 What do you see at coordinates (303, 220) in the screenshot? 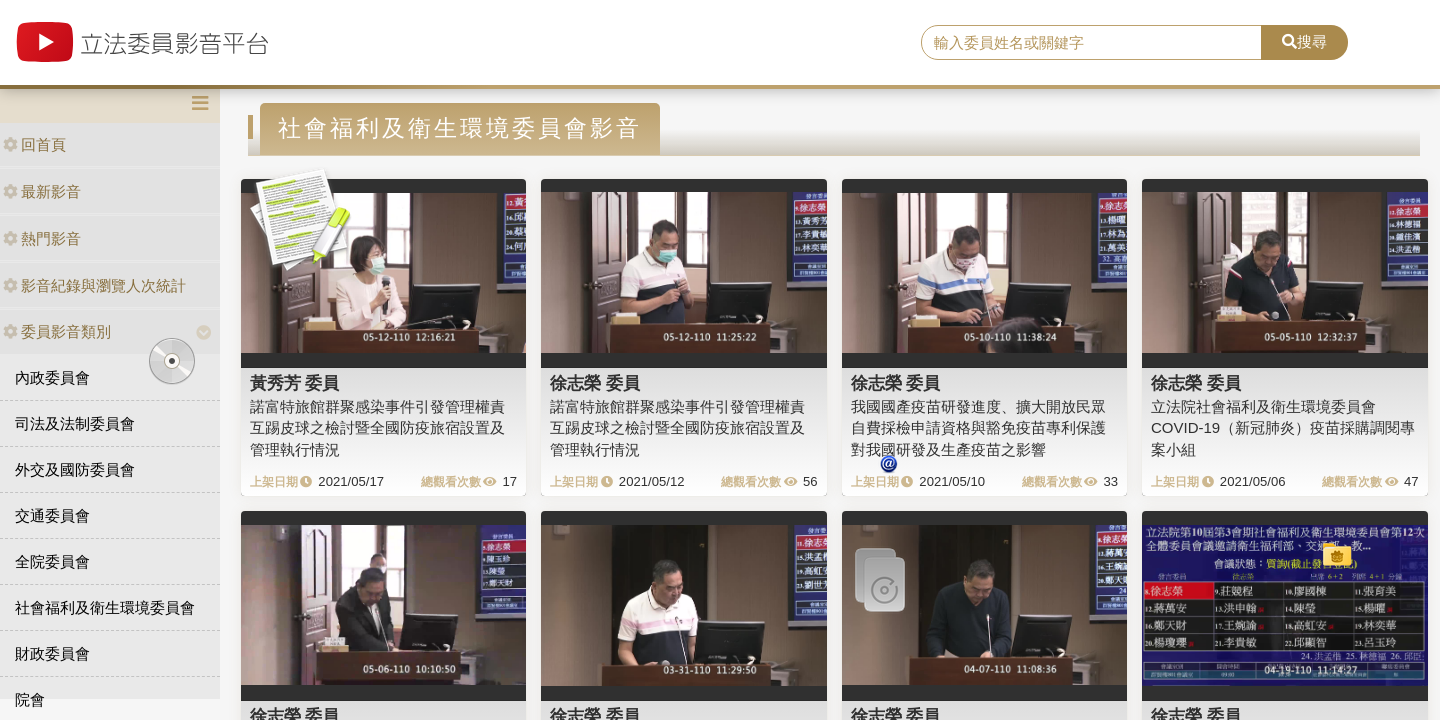
I see `summarize or highlight key points in a document` at bounding box center [303, 220].